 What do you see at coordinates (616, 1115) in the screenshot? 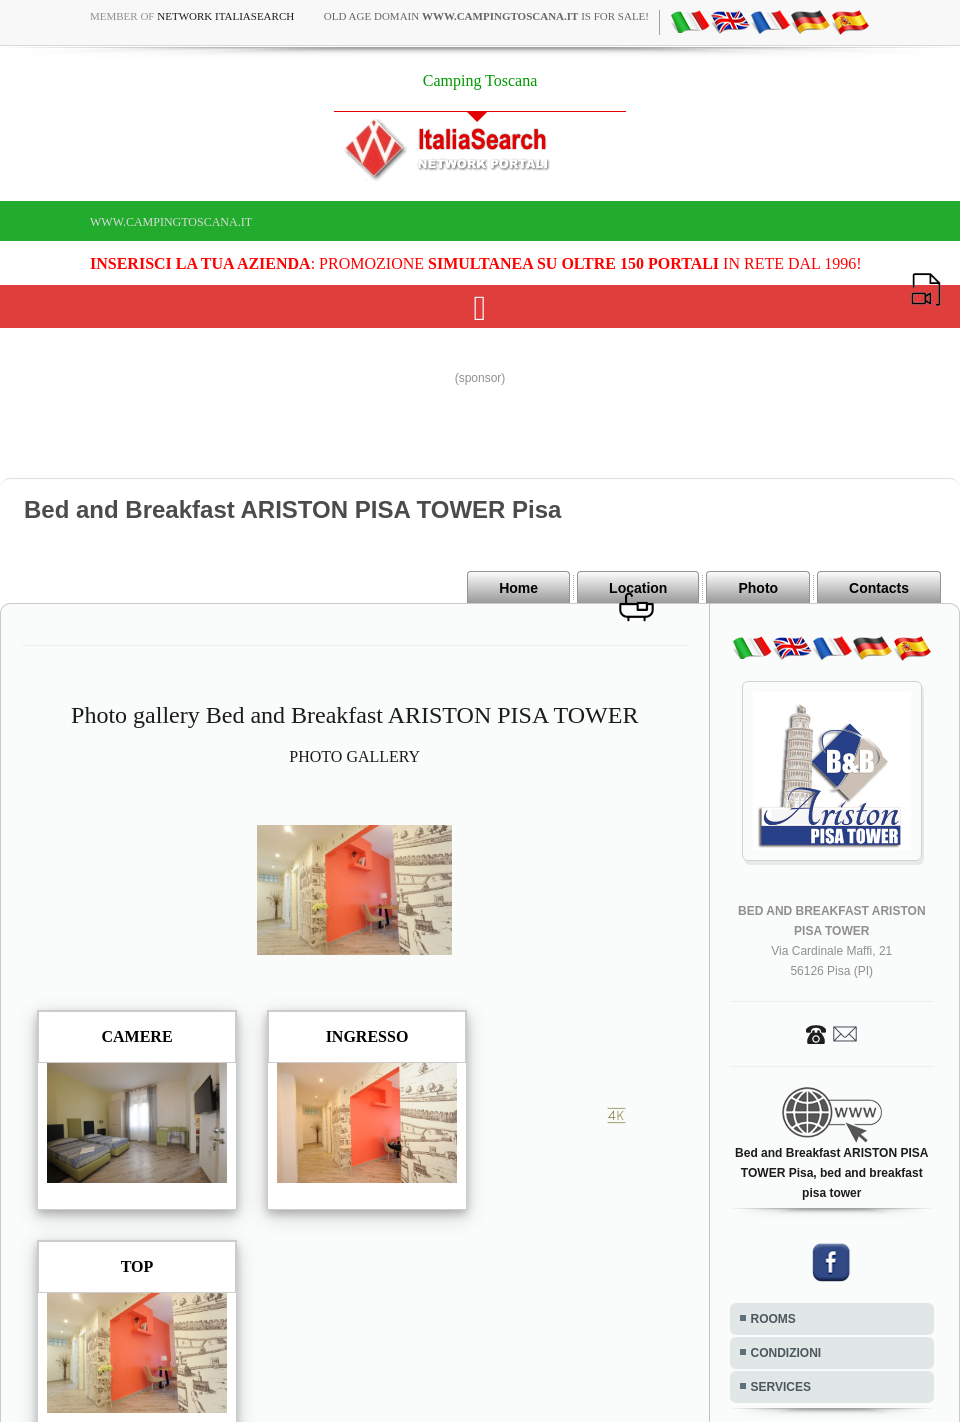
I see `indicates 4K video resolution available` at bounding box center [616, 1115].